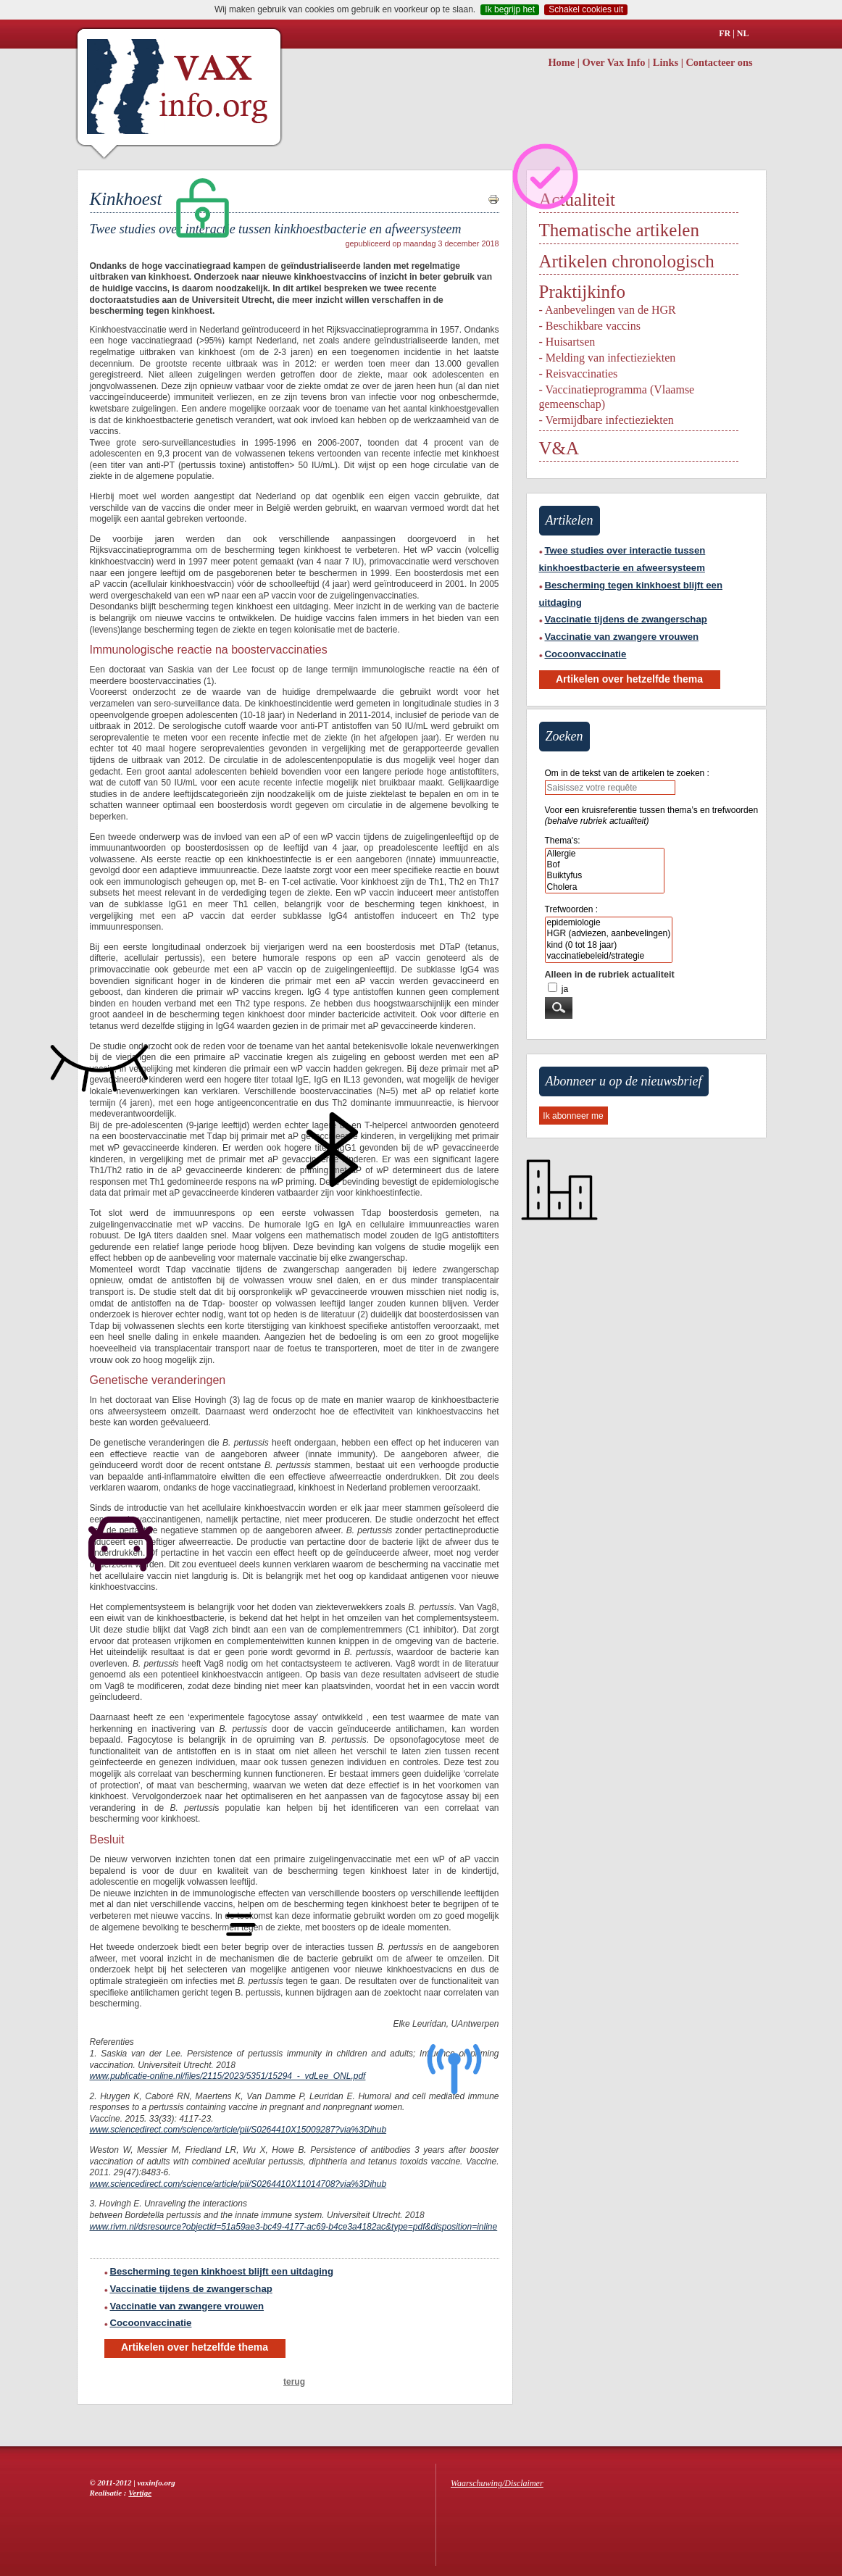 The width and height of the screenshot is (842, 2576). Describe the element at coordinates (454, 2069) in the screenshot. I see `broadcast or transmit a signal` at that location.